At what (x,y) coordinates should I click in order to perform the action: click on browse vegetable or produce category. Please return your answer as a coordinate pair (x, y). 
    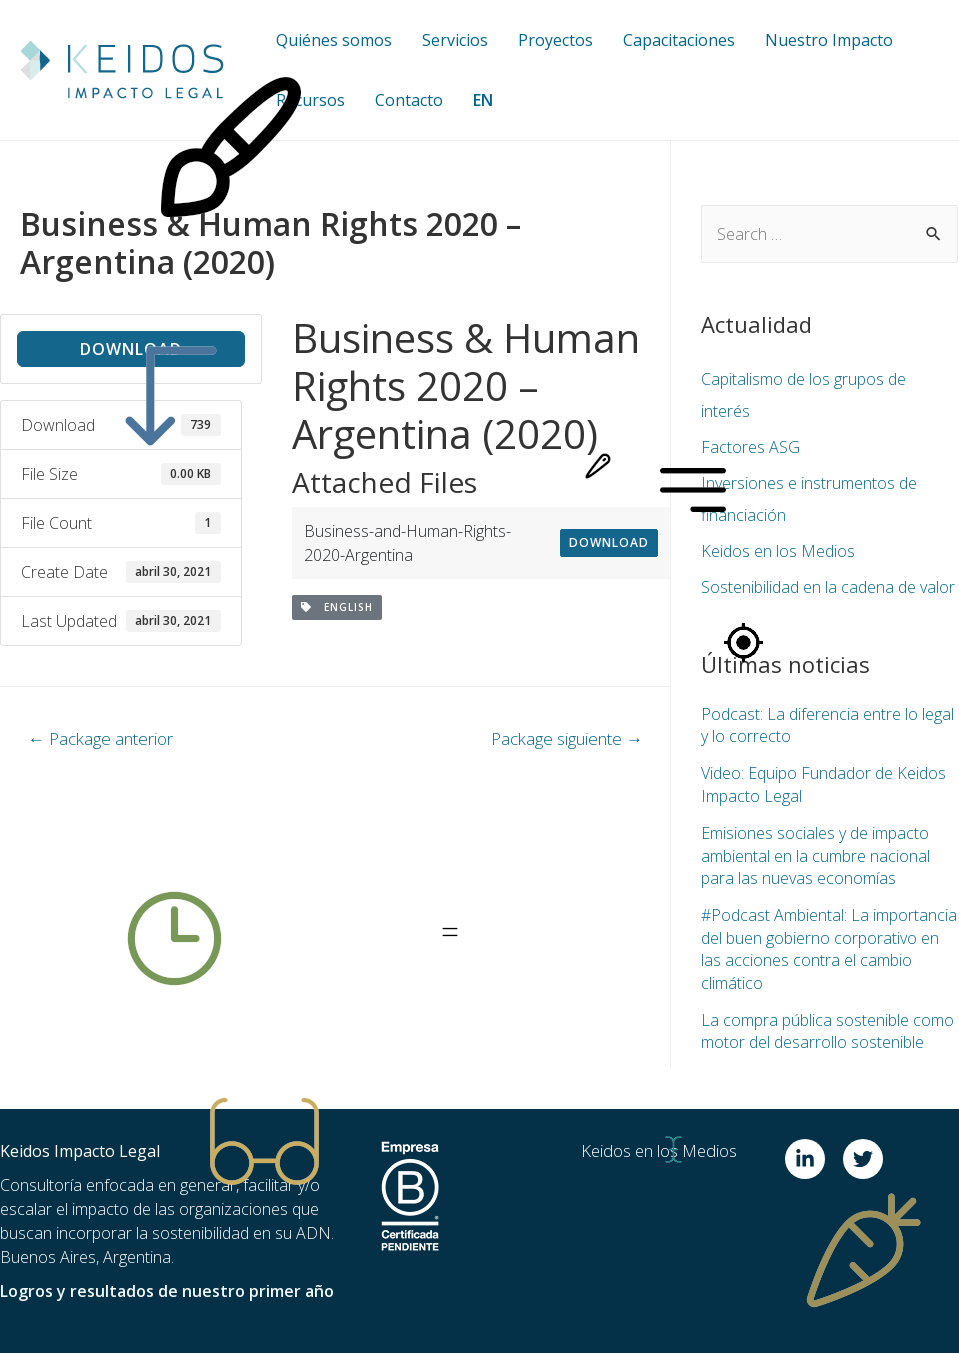
    Looking at the image, I should click on (861, 1252).